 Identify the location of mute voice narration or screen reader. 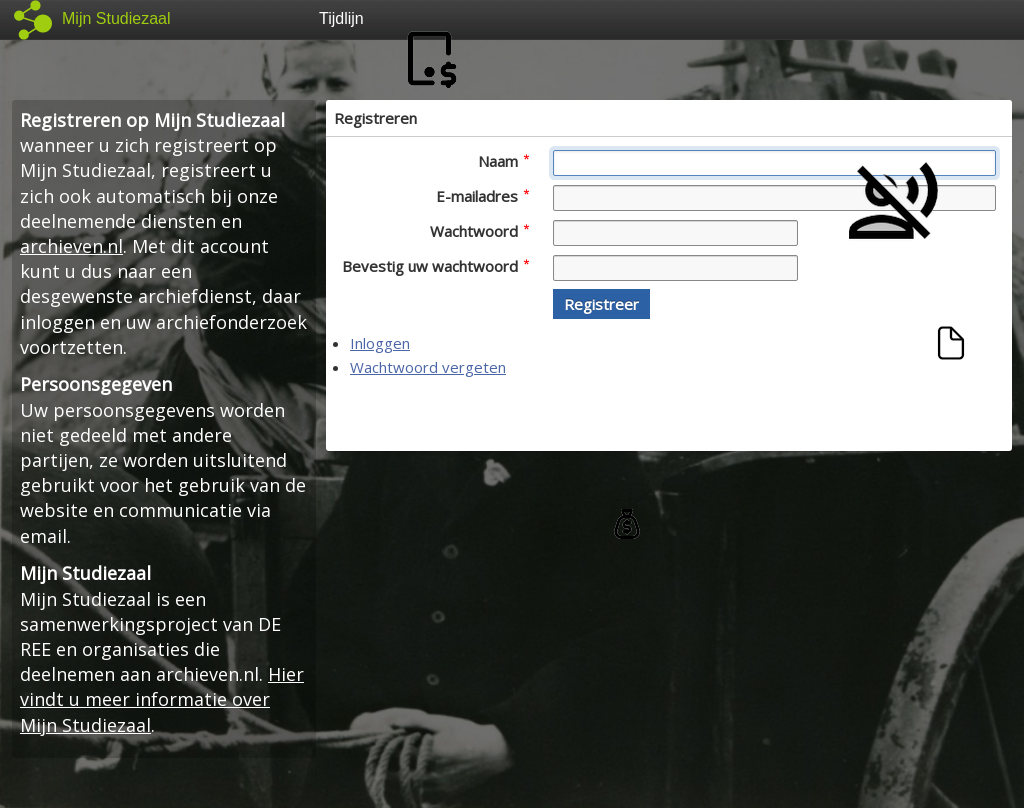
(893, 202).